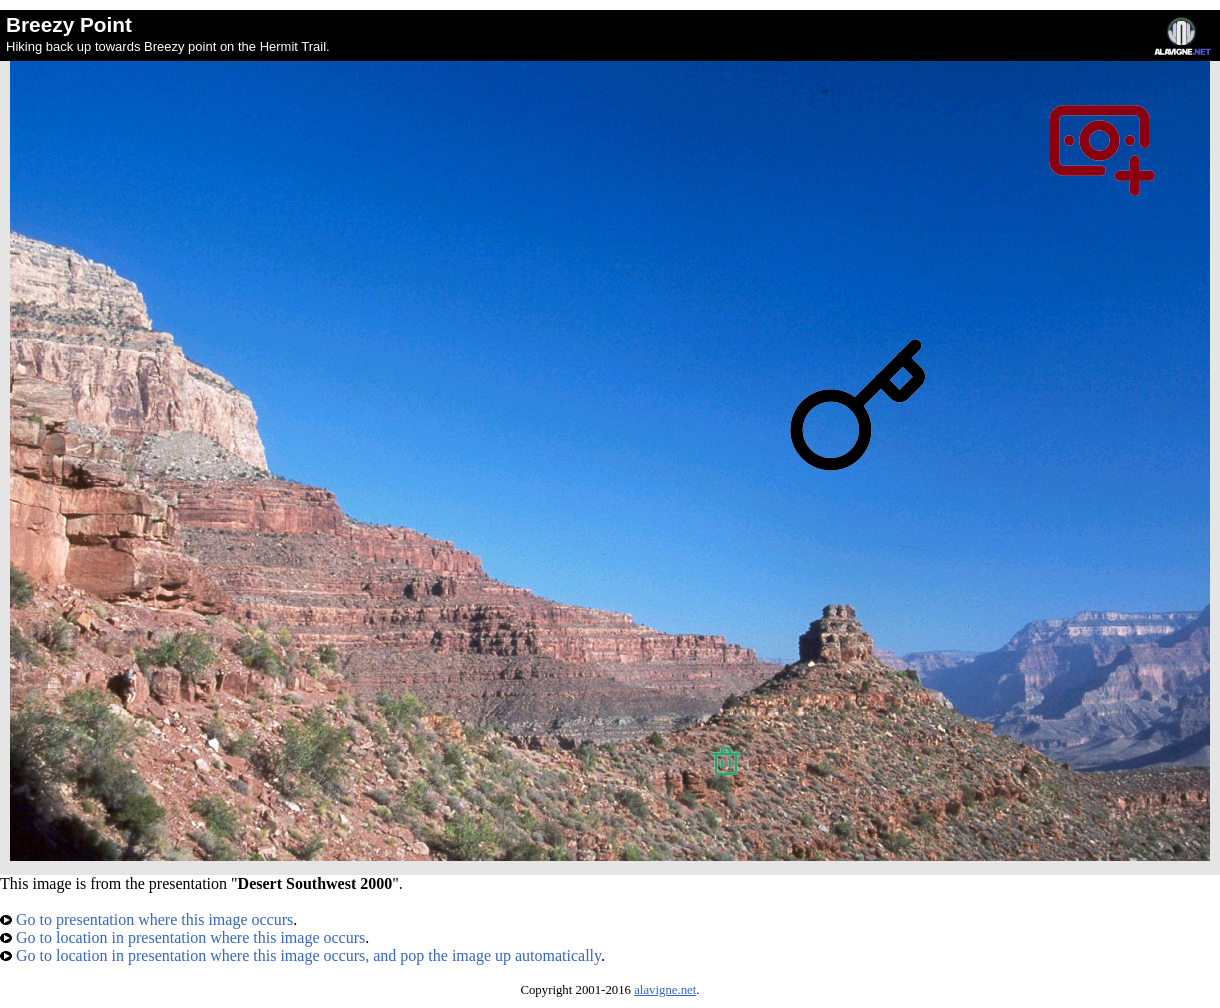 This screenshot has height=1008, width=1220. What do you see at coordinates (859, 408) in the screenshot?
I see `access security or password settings` at bounding box center [859, 408].